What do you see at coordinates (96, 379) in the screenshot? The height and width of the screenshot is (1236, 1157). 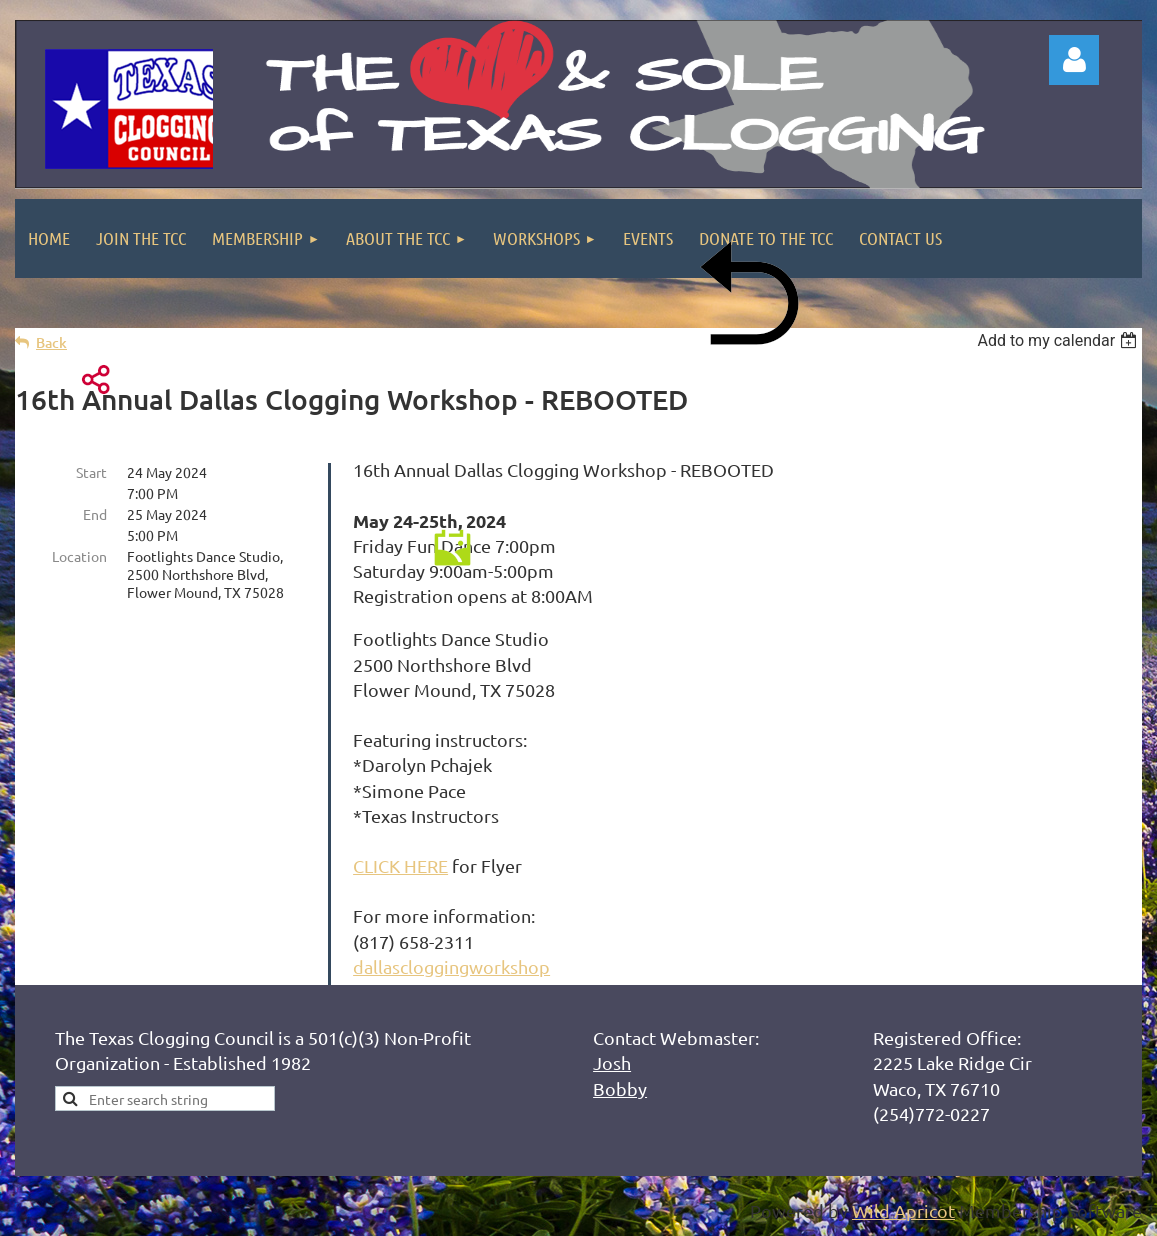 I see `share this content` at bounding box center [96, 379].